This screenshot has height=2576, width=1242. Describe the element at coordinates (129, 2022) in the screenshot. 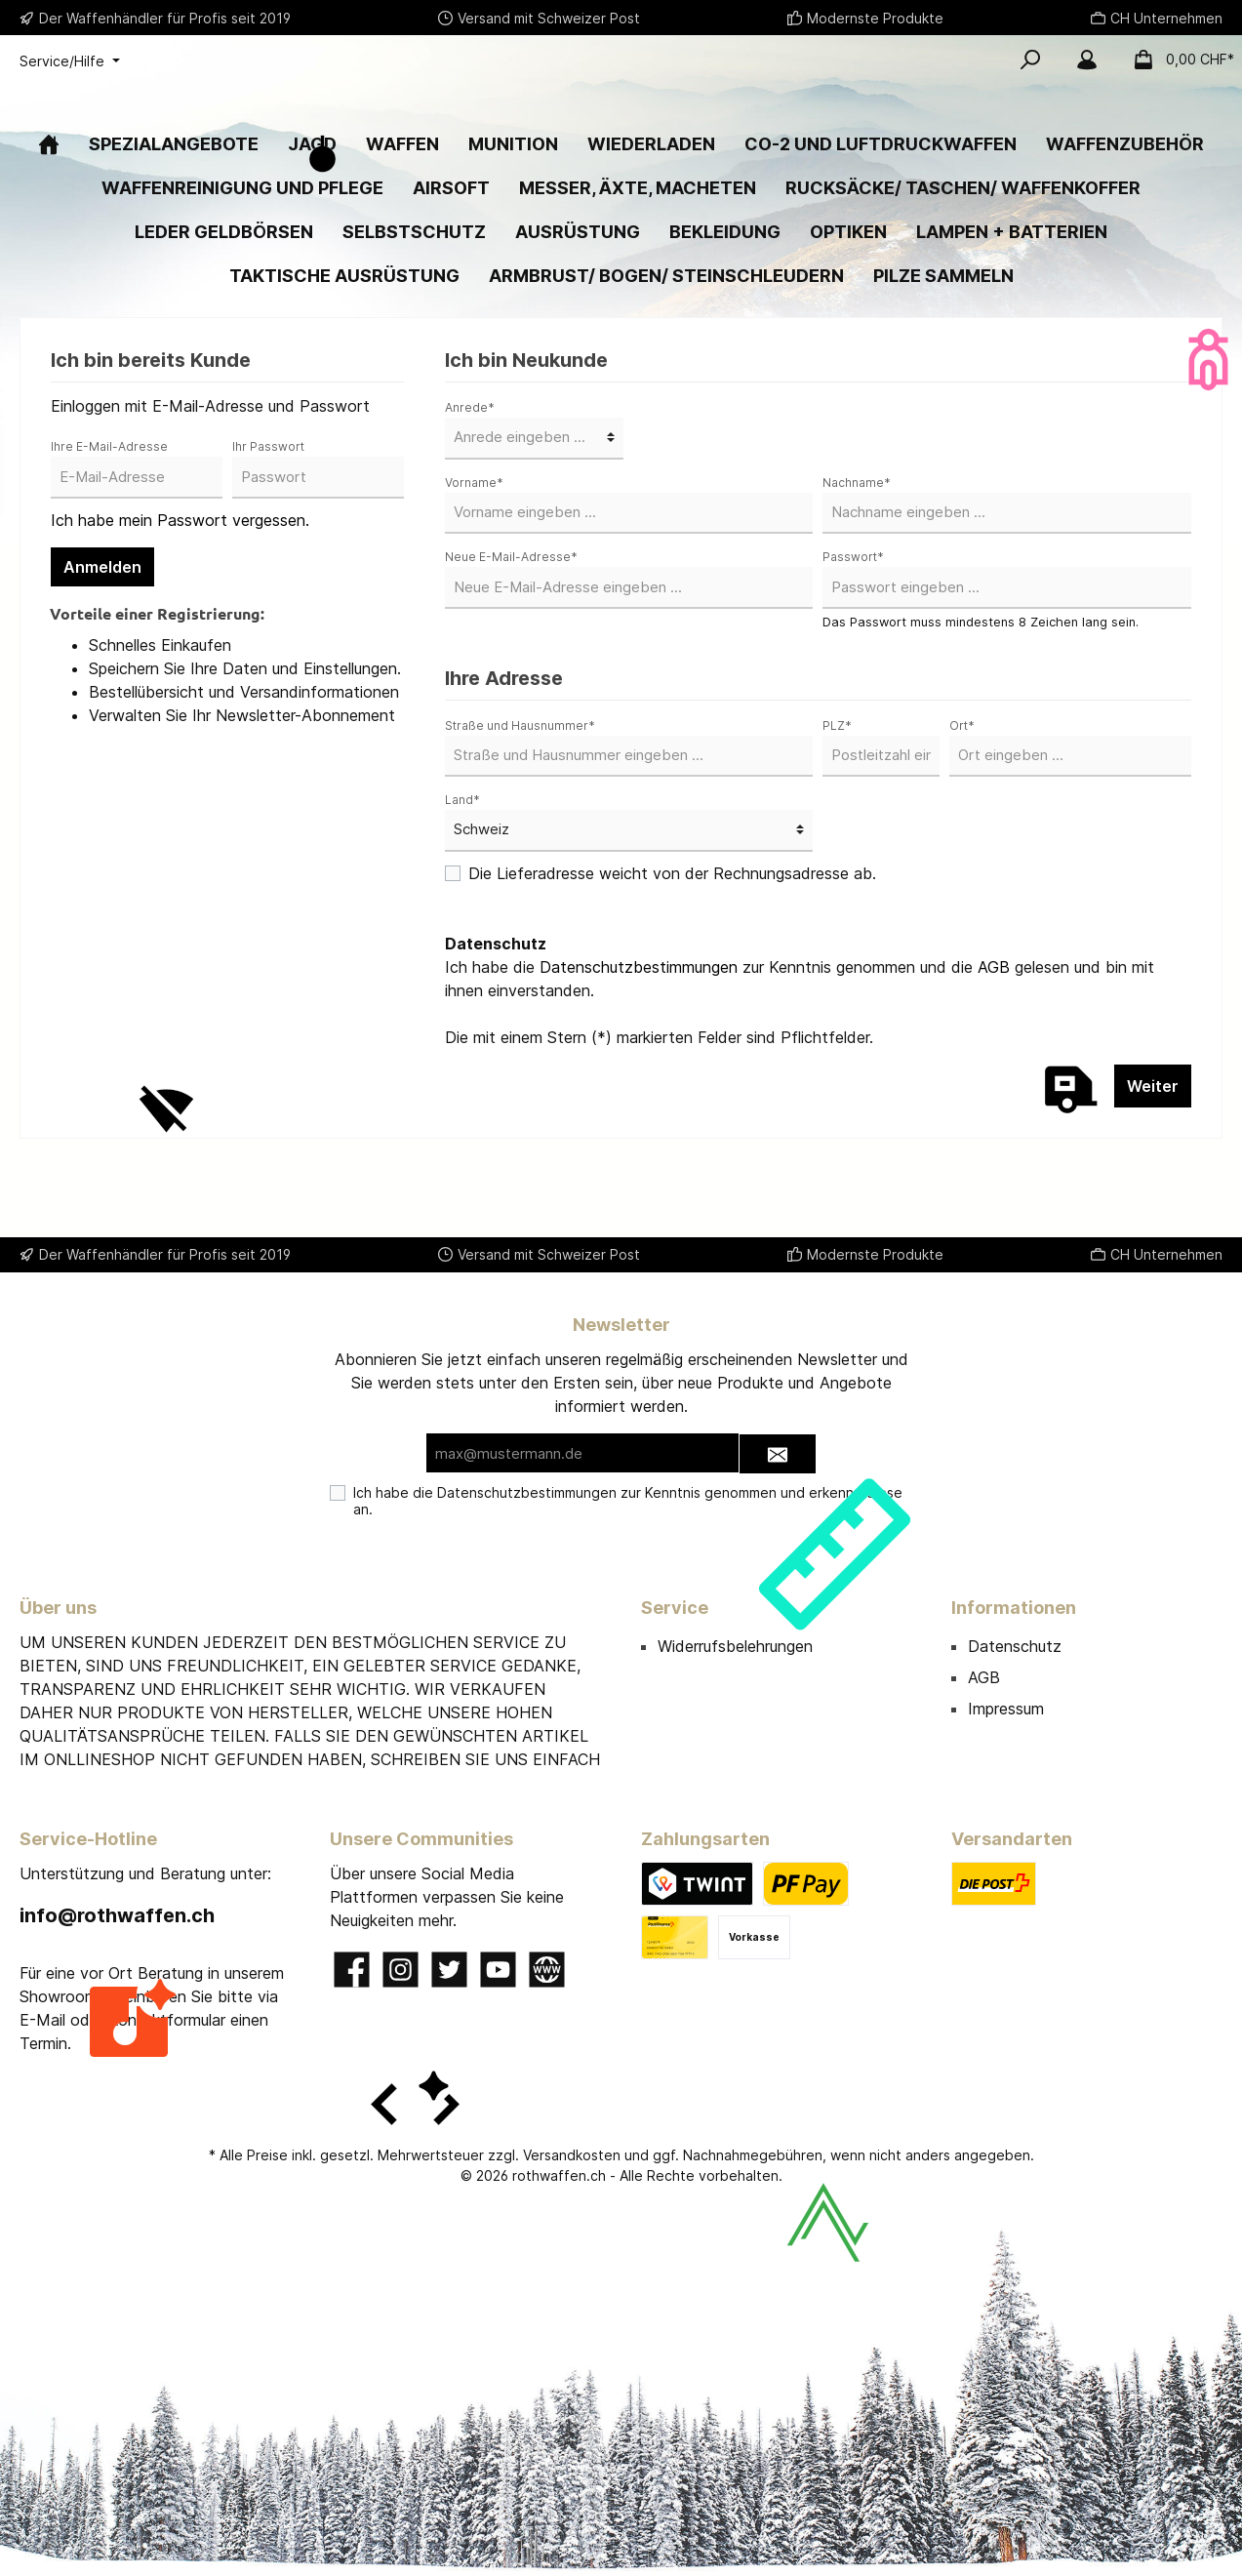

I see `ai-powered music or audio generation` at that location.